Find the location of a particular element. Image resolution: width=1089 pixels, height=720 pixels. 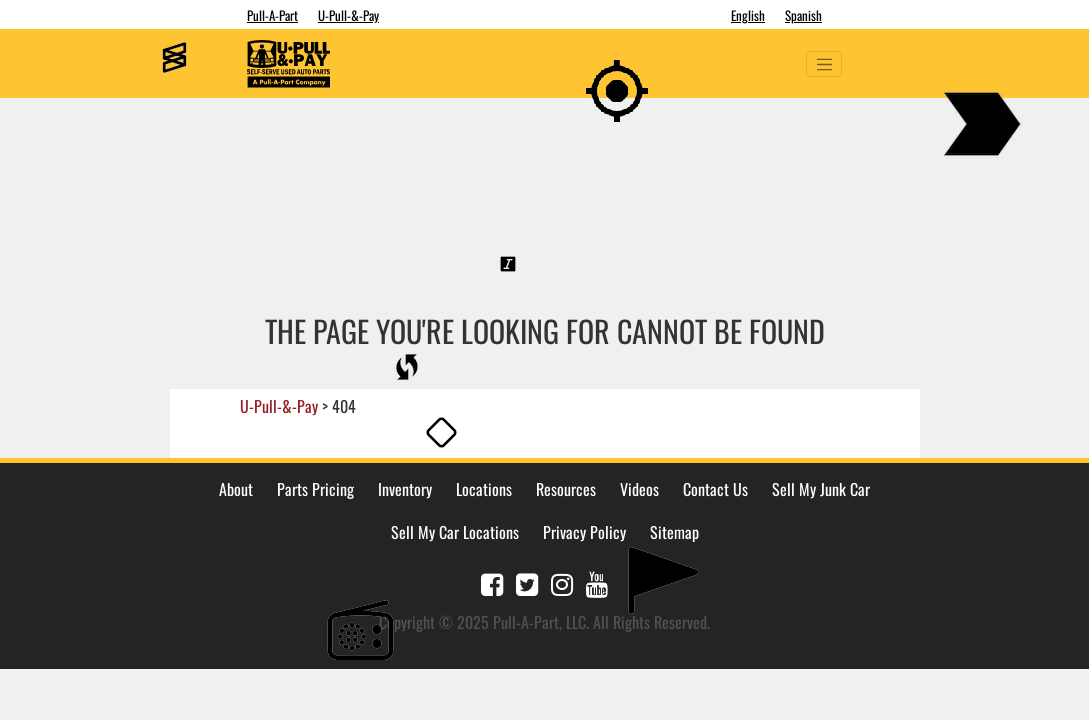

indicates GPS location is locked and active is located at coordinates (617, 91).